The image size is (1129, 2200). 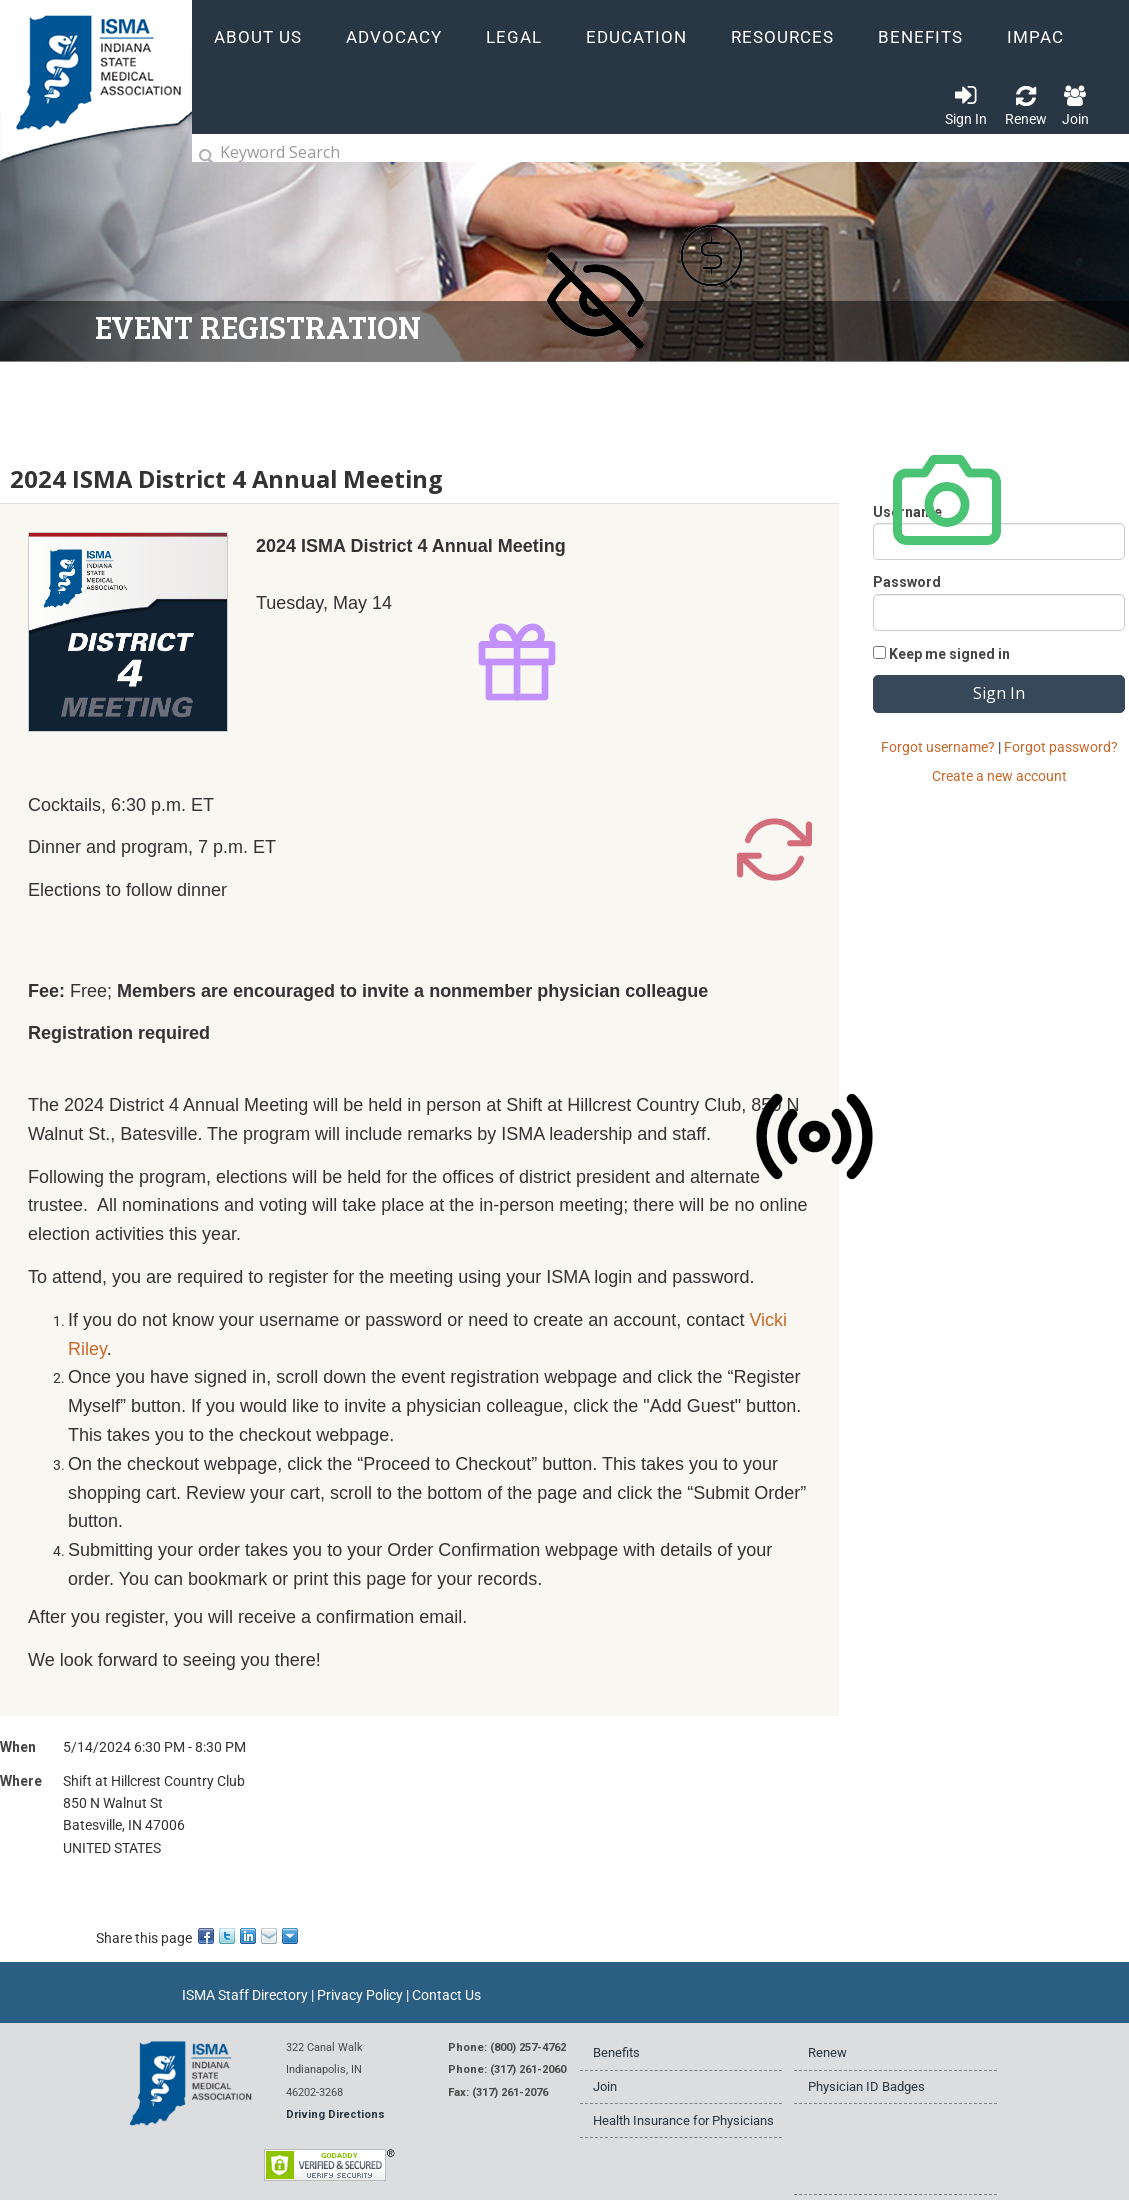 I want to click on view account balance or financial summary, so click(x=711, y=255).